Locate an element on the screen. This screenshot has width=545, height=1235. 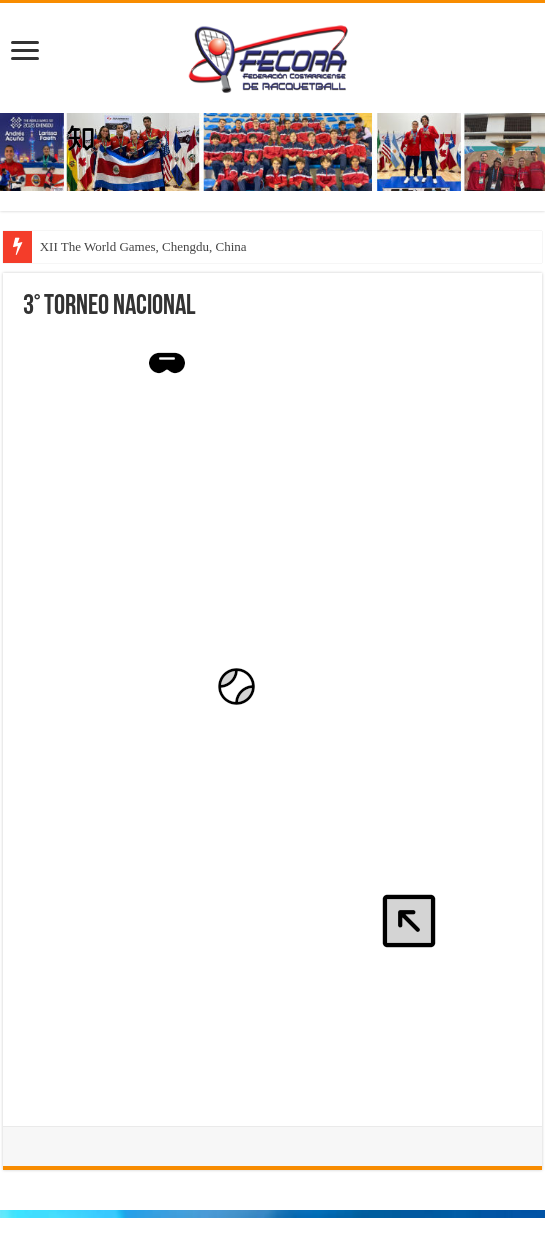
navigate to the top-left or home position is located at coordinates (409, 921).